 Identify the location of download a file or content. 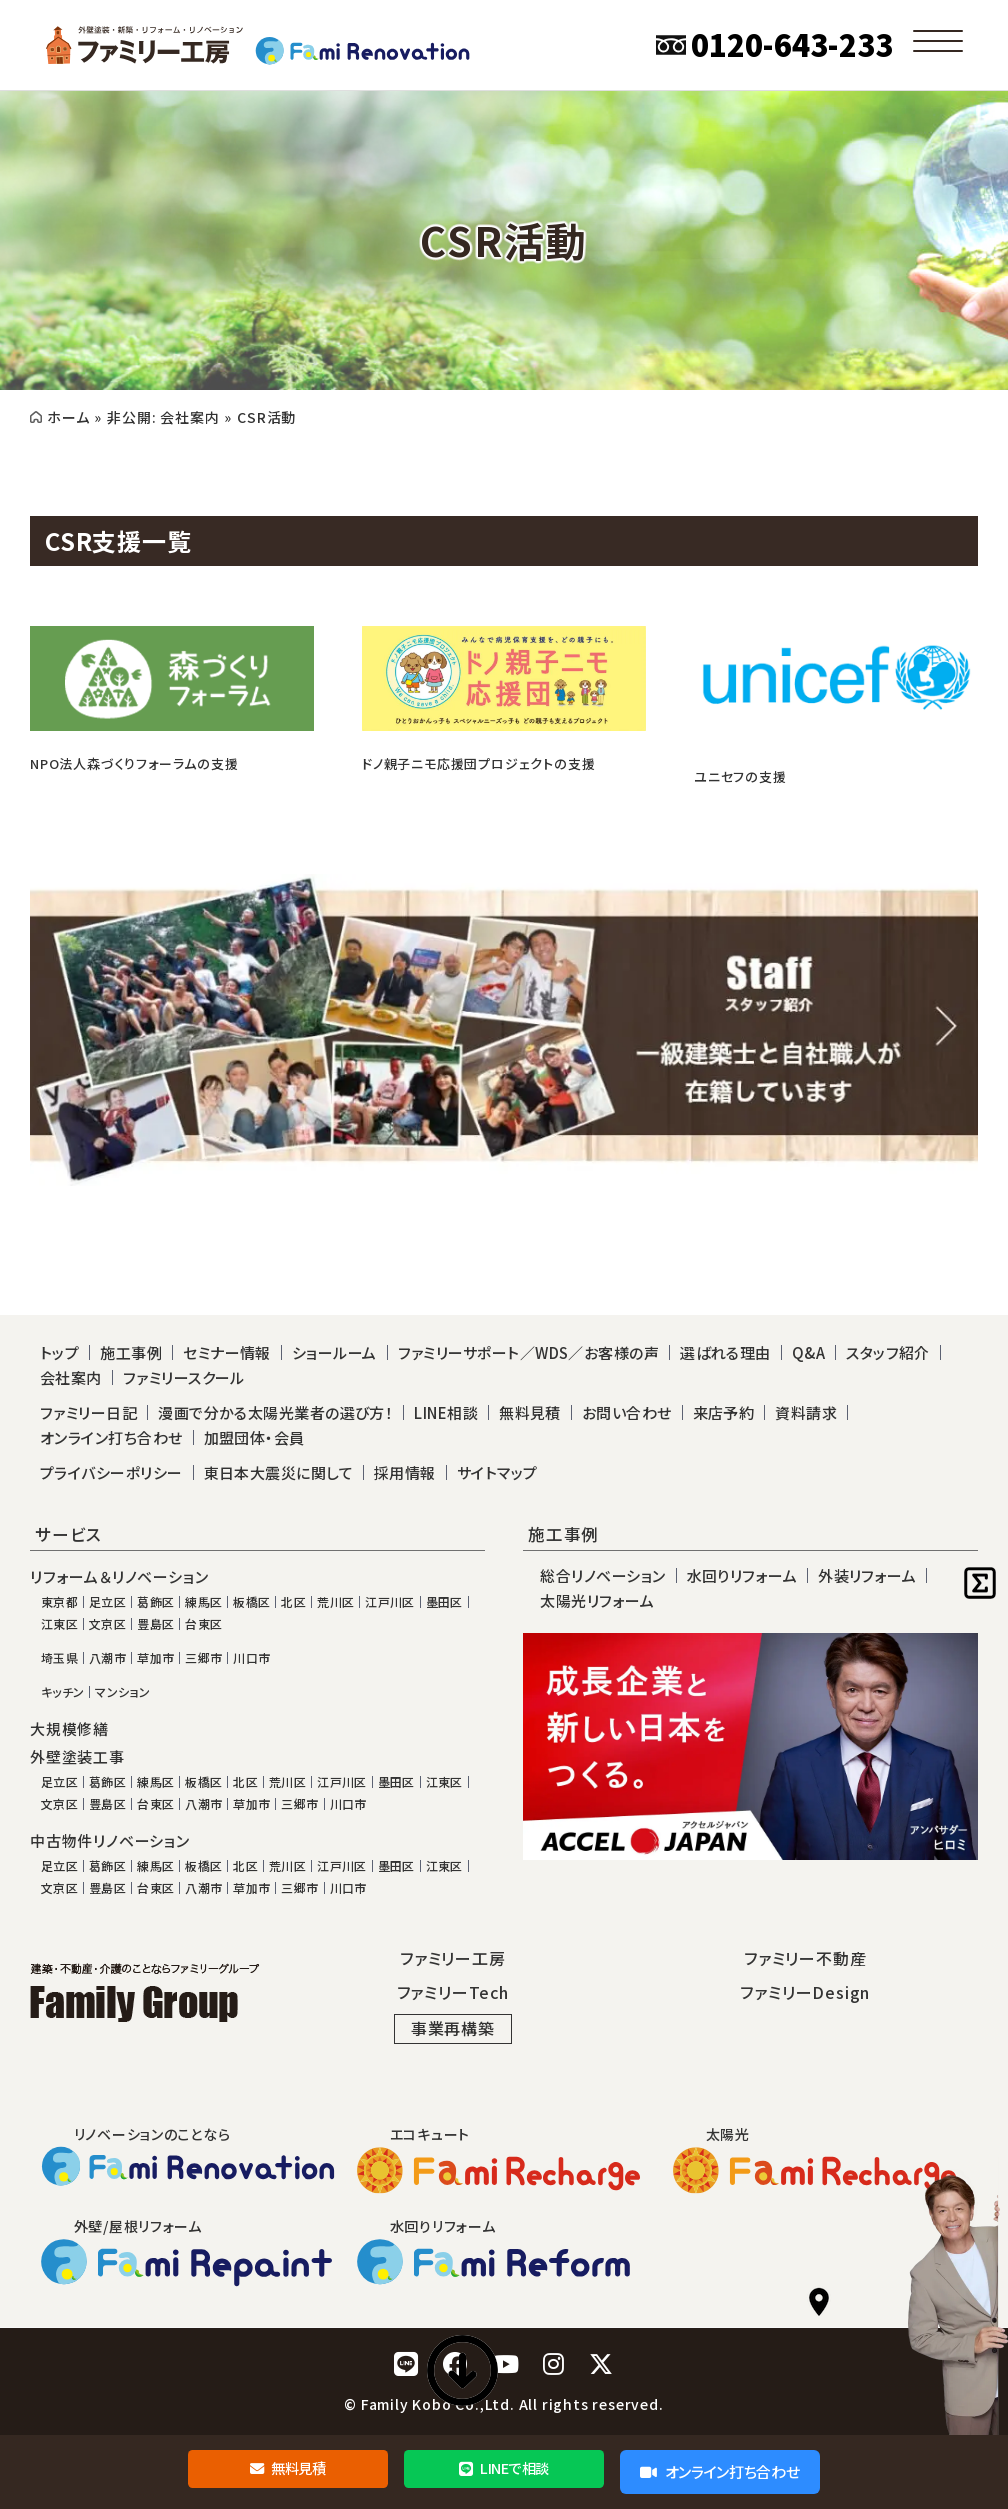
(462, 2370).